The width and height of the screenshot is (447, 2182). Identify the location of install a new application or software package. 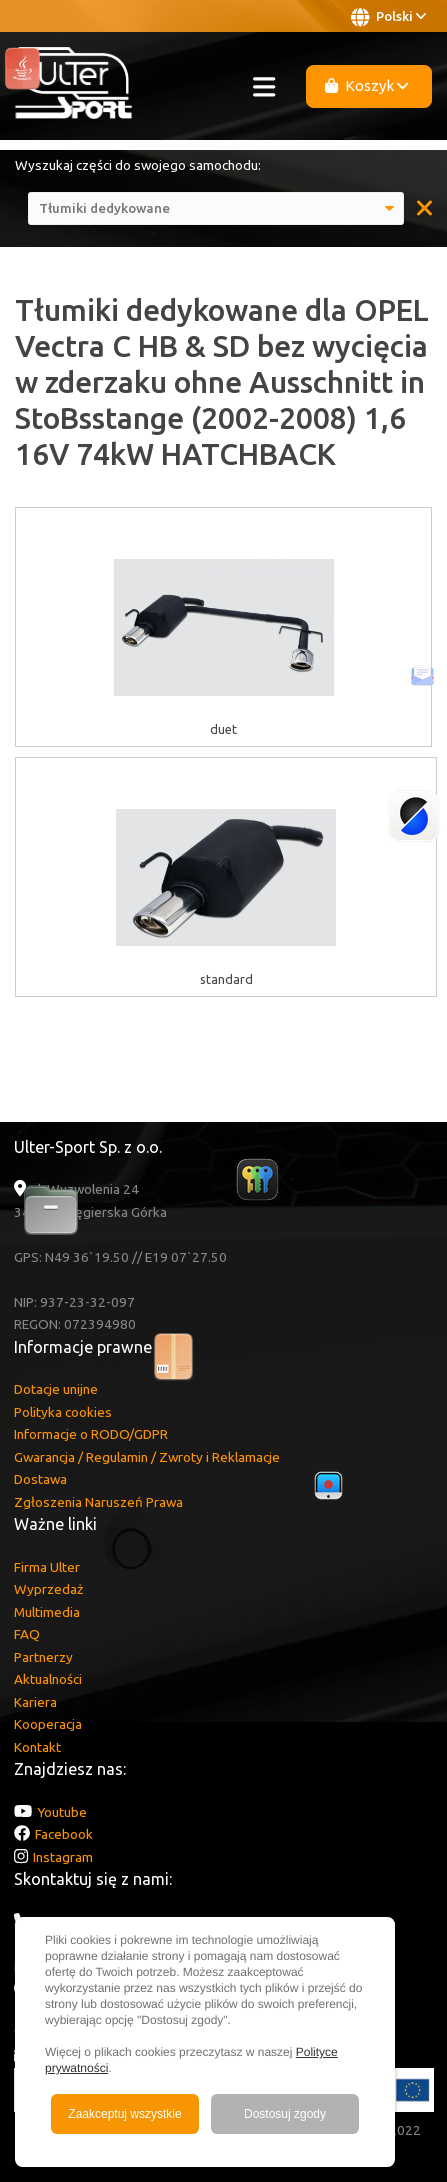
(173, 1356).